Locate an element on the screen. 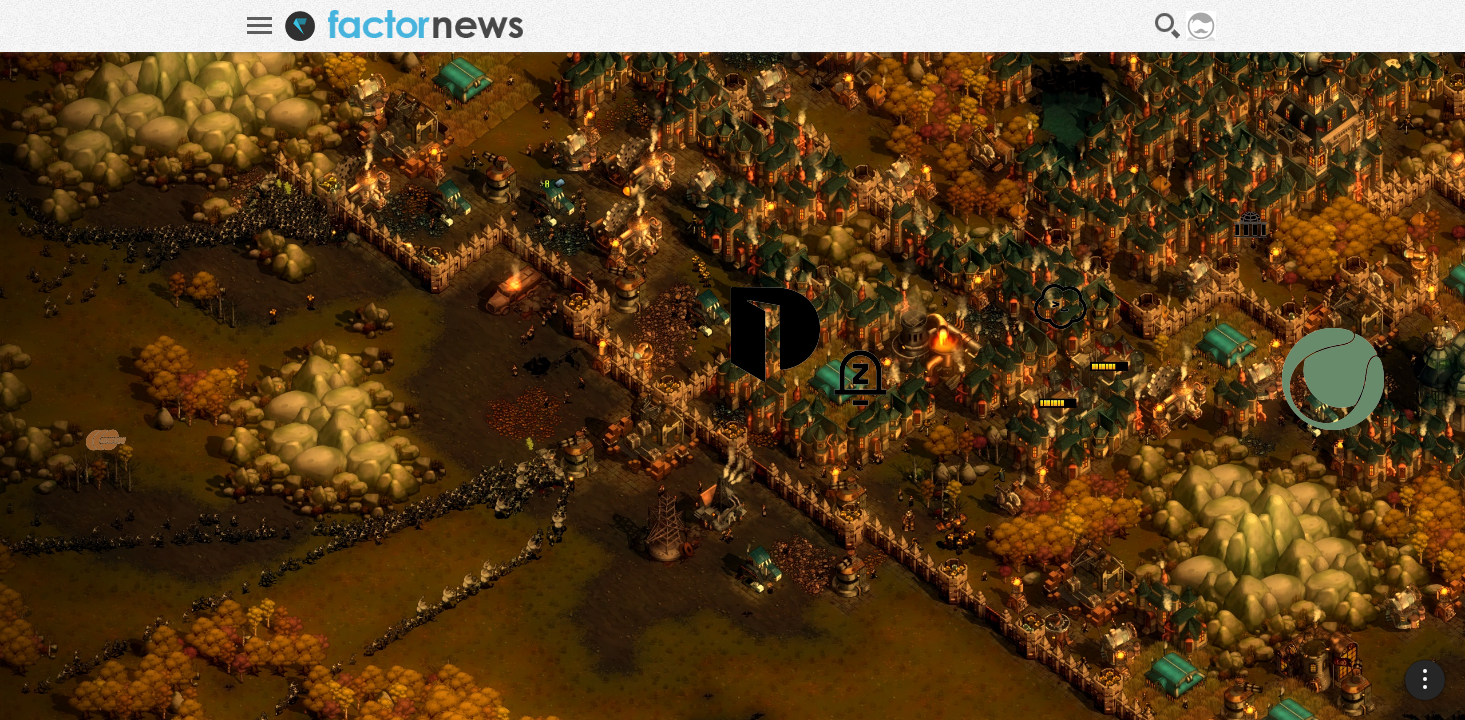 The image size is (1465, 720). open wikiversity website or app is located at coordinates (1250, 224).